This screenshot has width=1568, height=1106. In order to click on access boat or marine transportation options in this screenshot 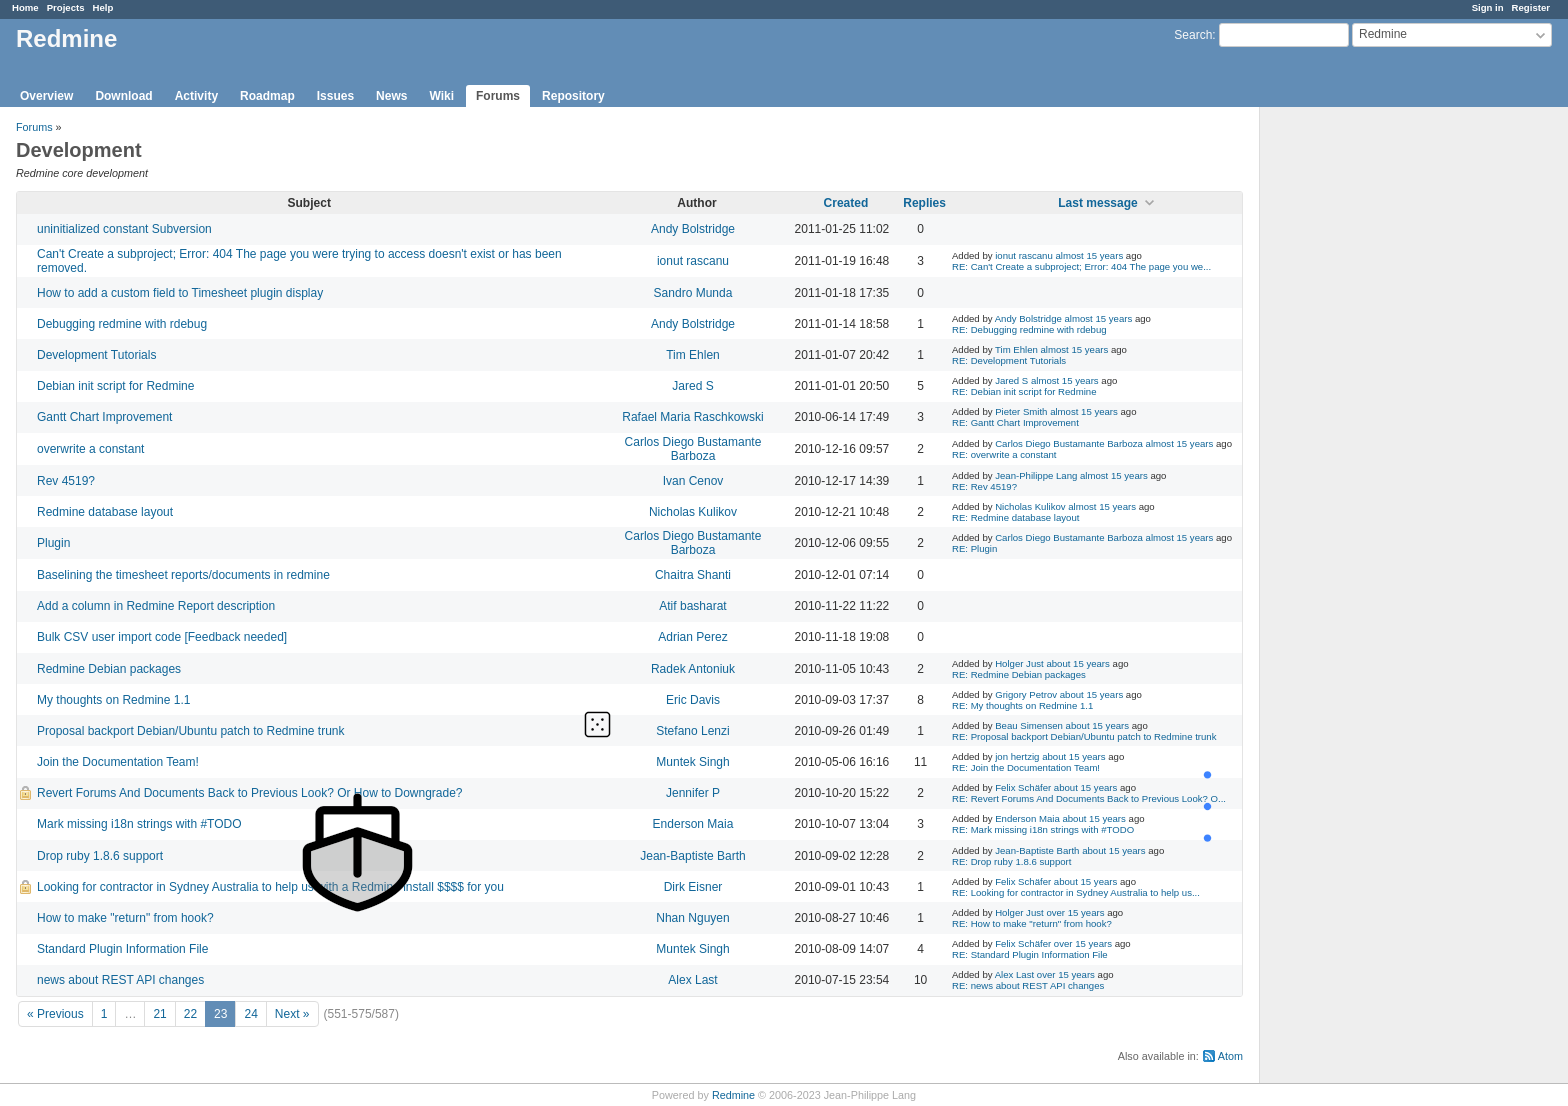, I will do `click(357, 852)`.